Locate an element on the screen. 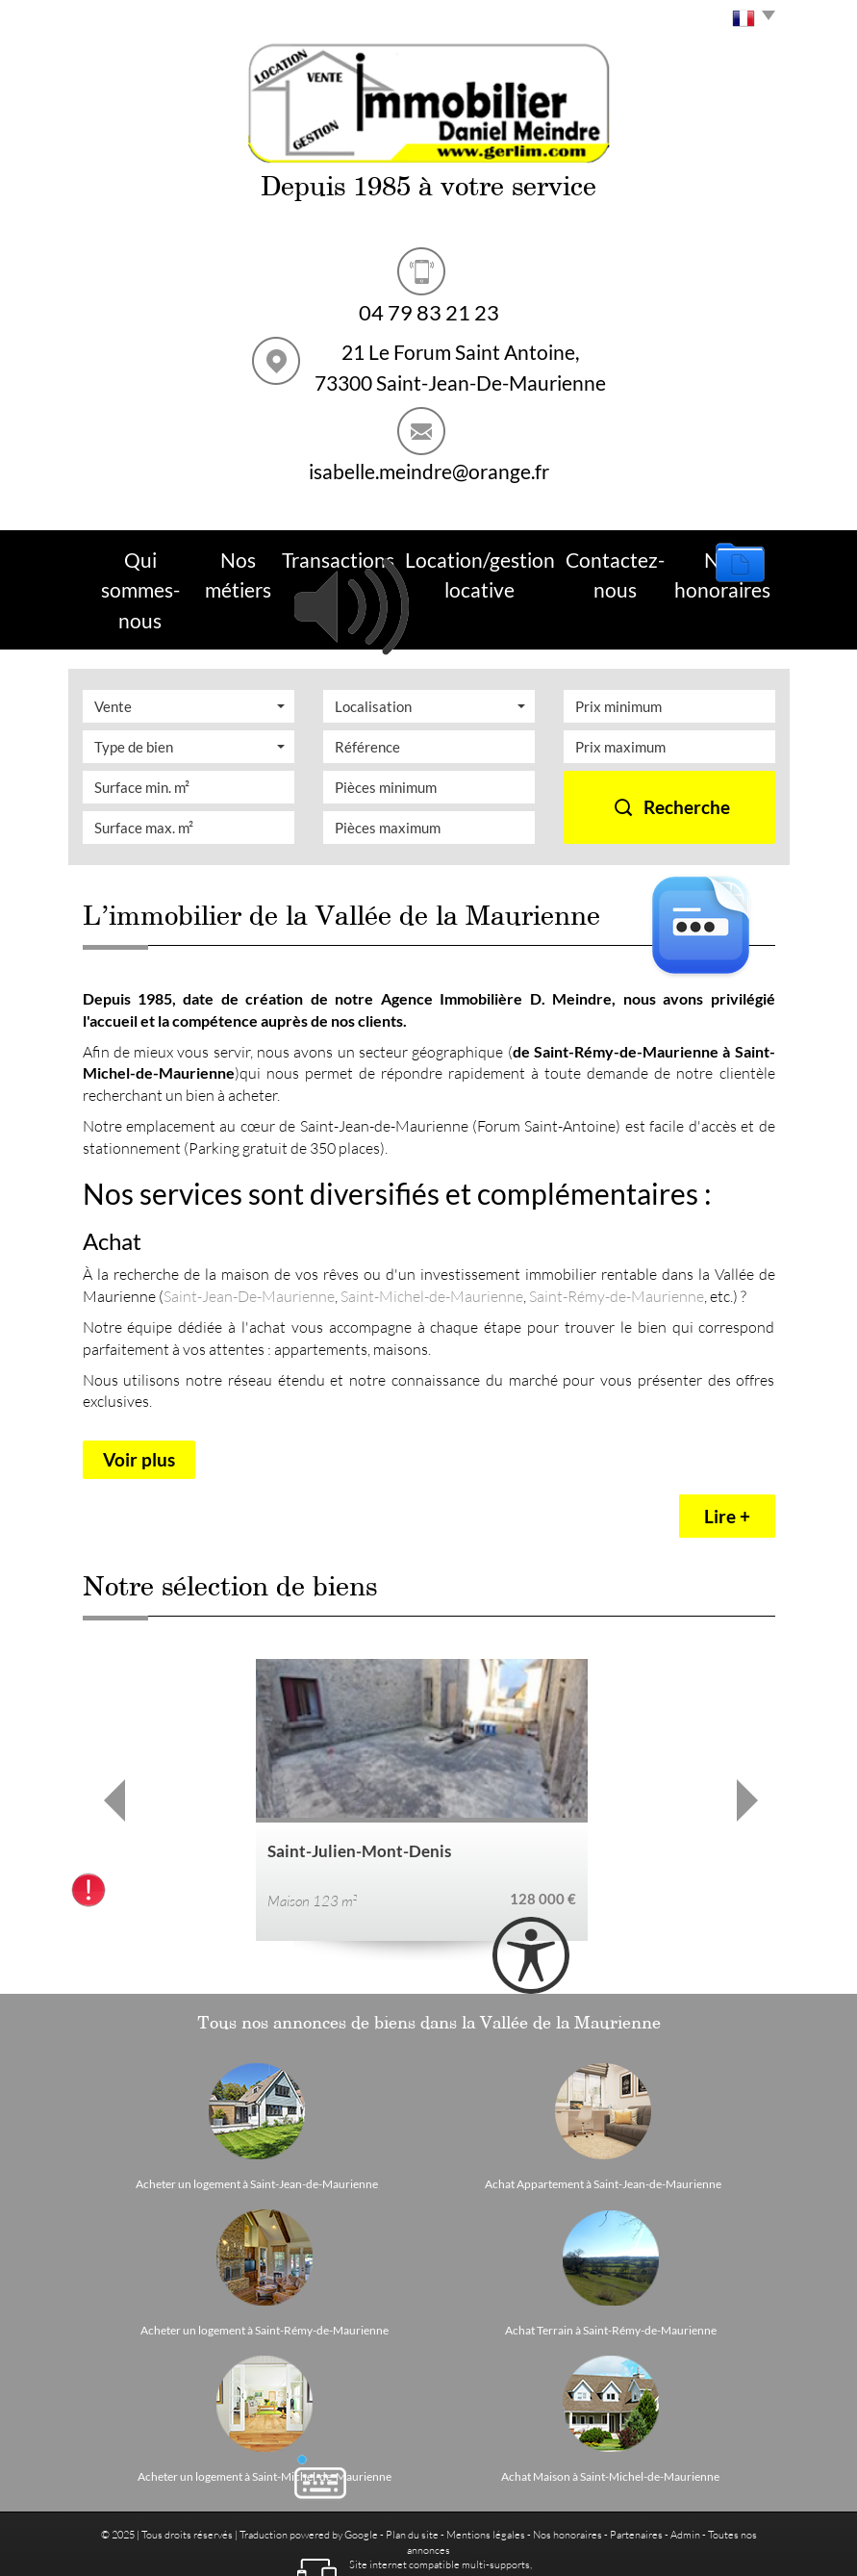 This screenshot has width=857, height=2576. open login or authentication app is located at coordinates (700, 925).